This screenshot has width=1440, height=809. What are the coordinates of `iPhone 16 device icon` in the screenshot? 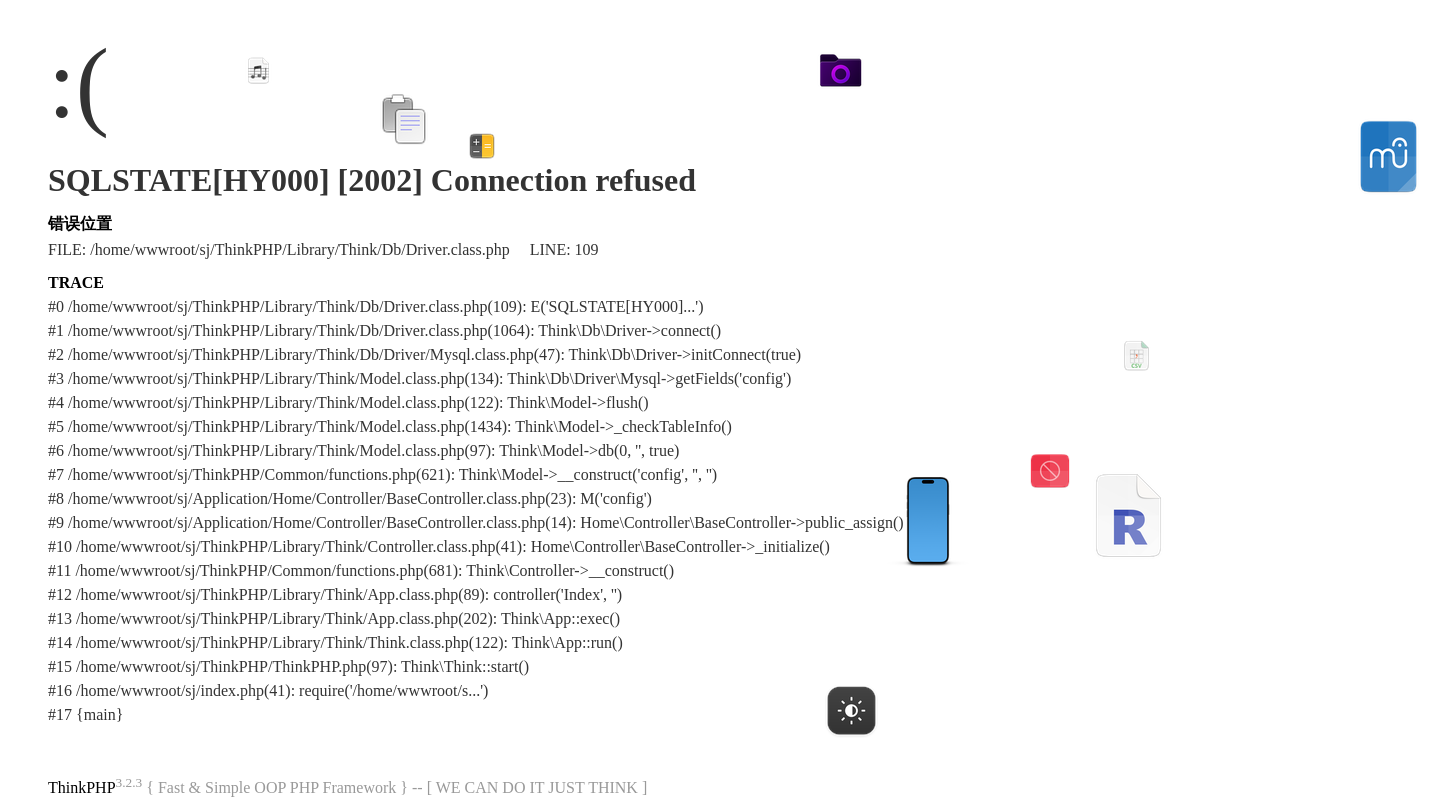 It's located at (928, 522).